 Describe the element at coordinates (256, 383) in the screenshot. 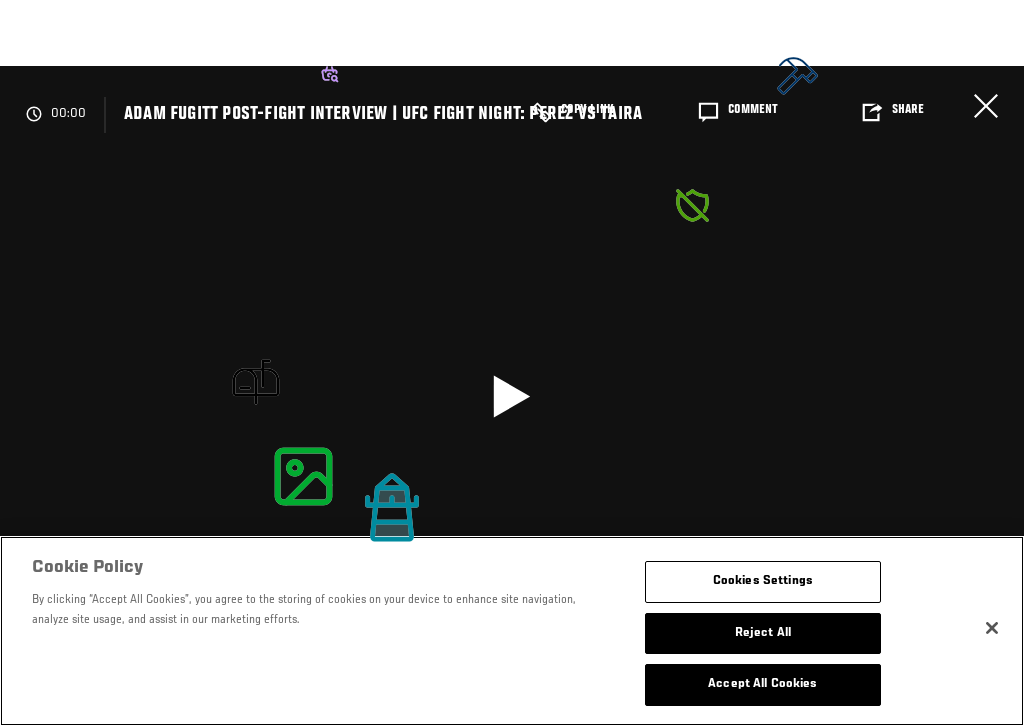

I see `access your mailbox or inbox` at that location.